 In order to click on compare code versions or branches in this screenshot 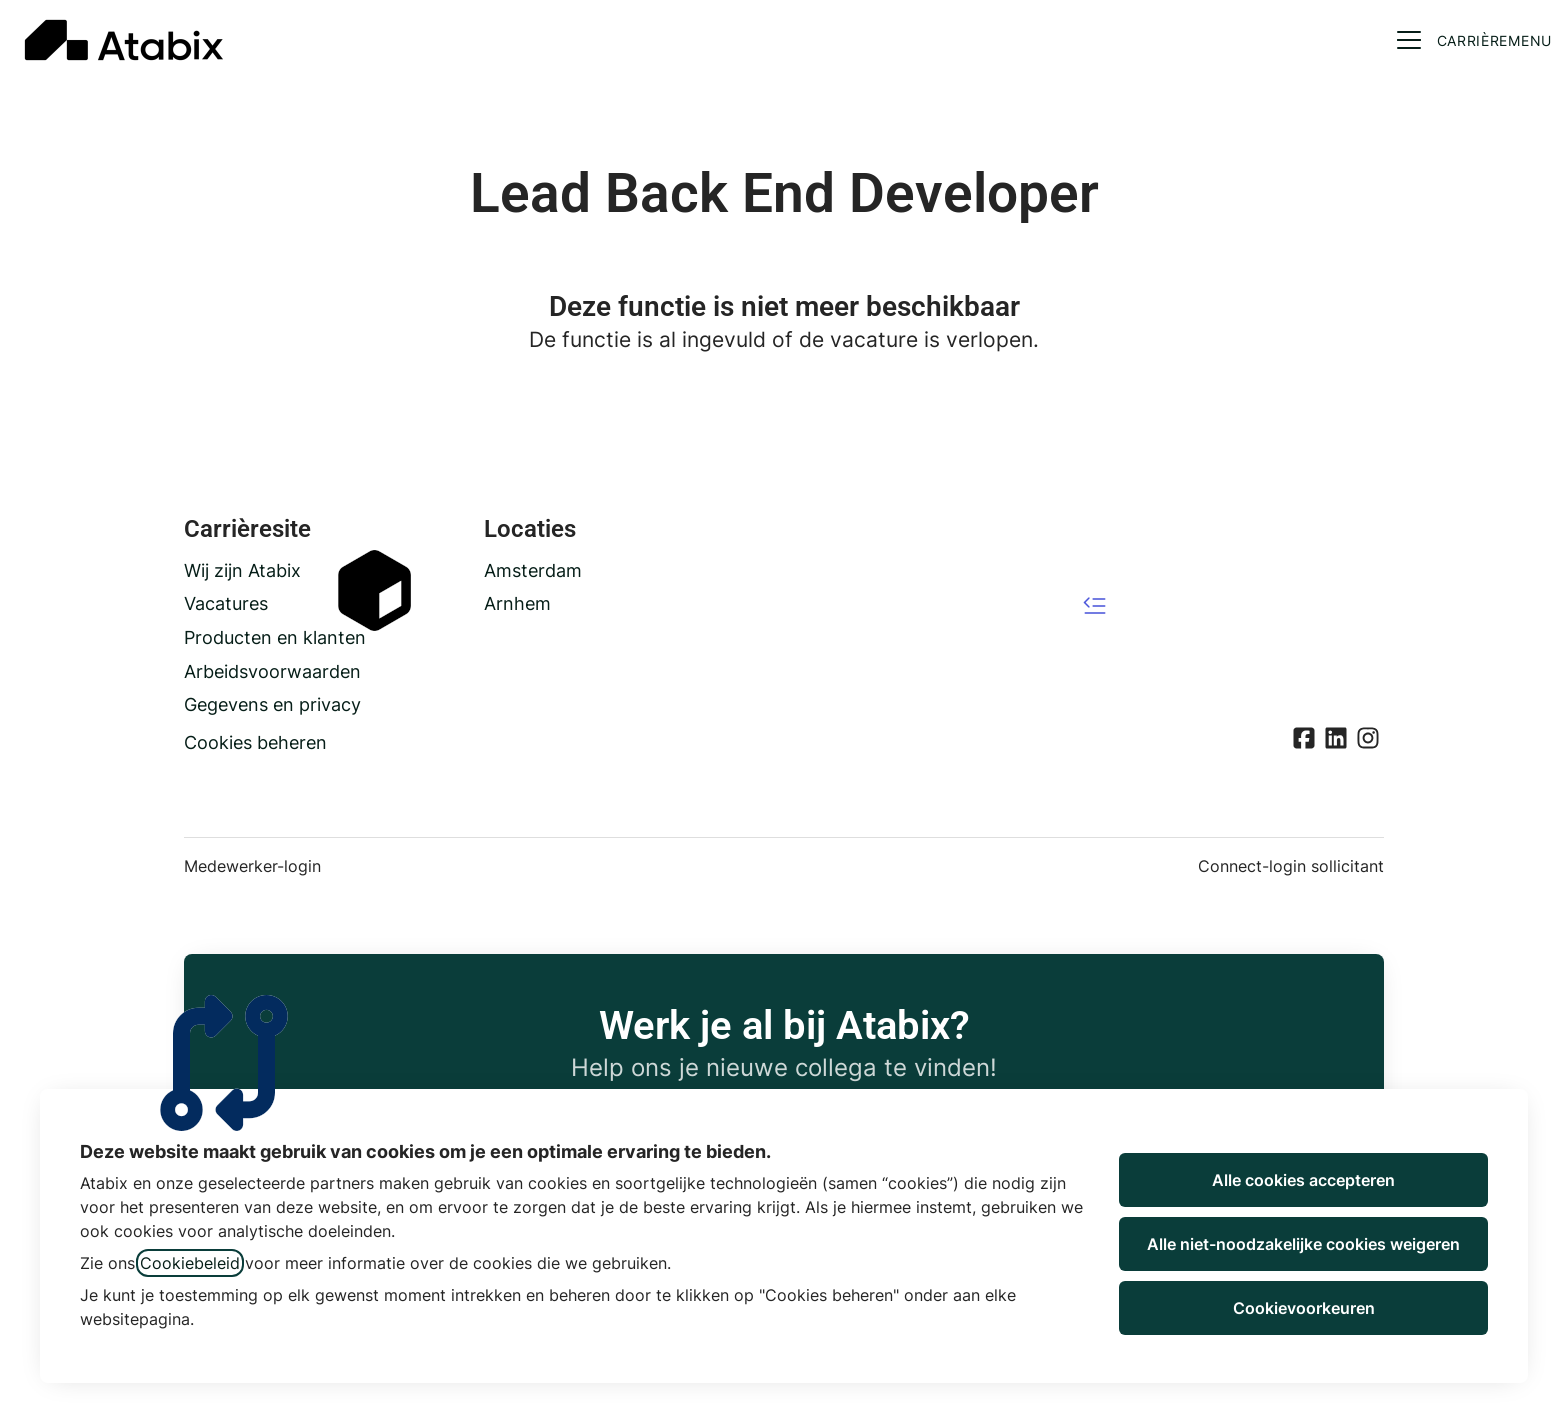, I will do `click(224, 1063)`.